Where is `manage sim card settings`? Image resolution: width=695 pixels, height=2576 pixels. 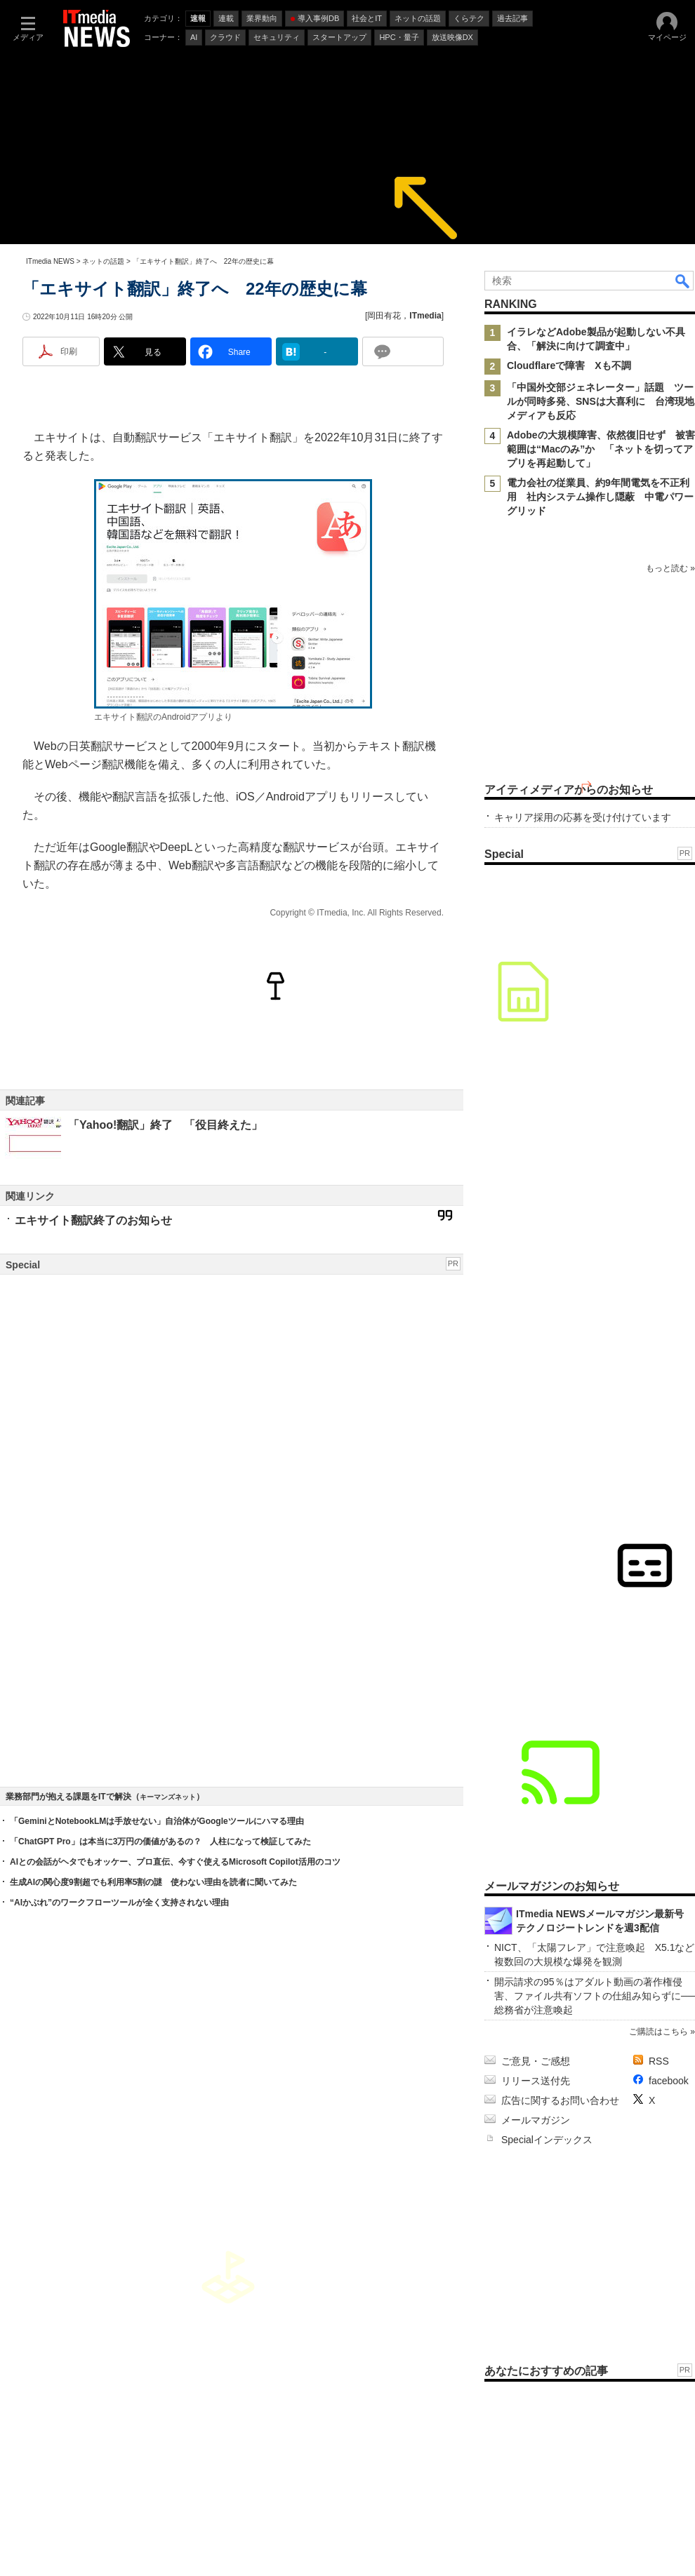
manage sim card settings is located at coordinates (523, 991).